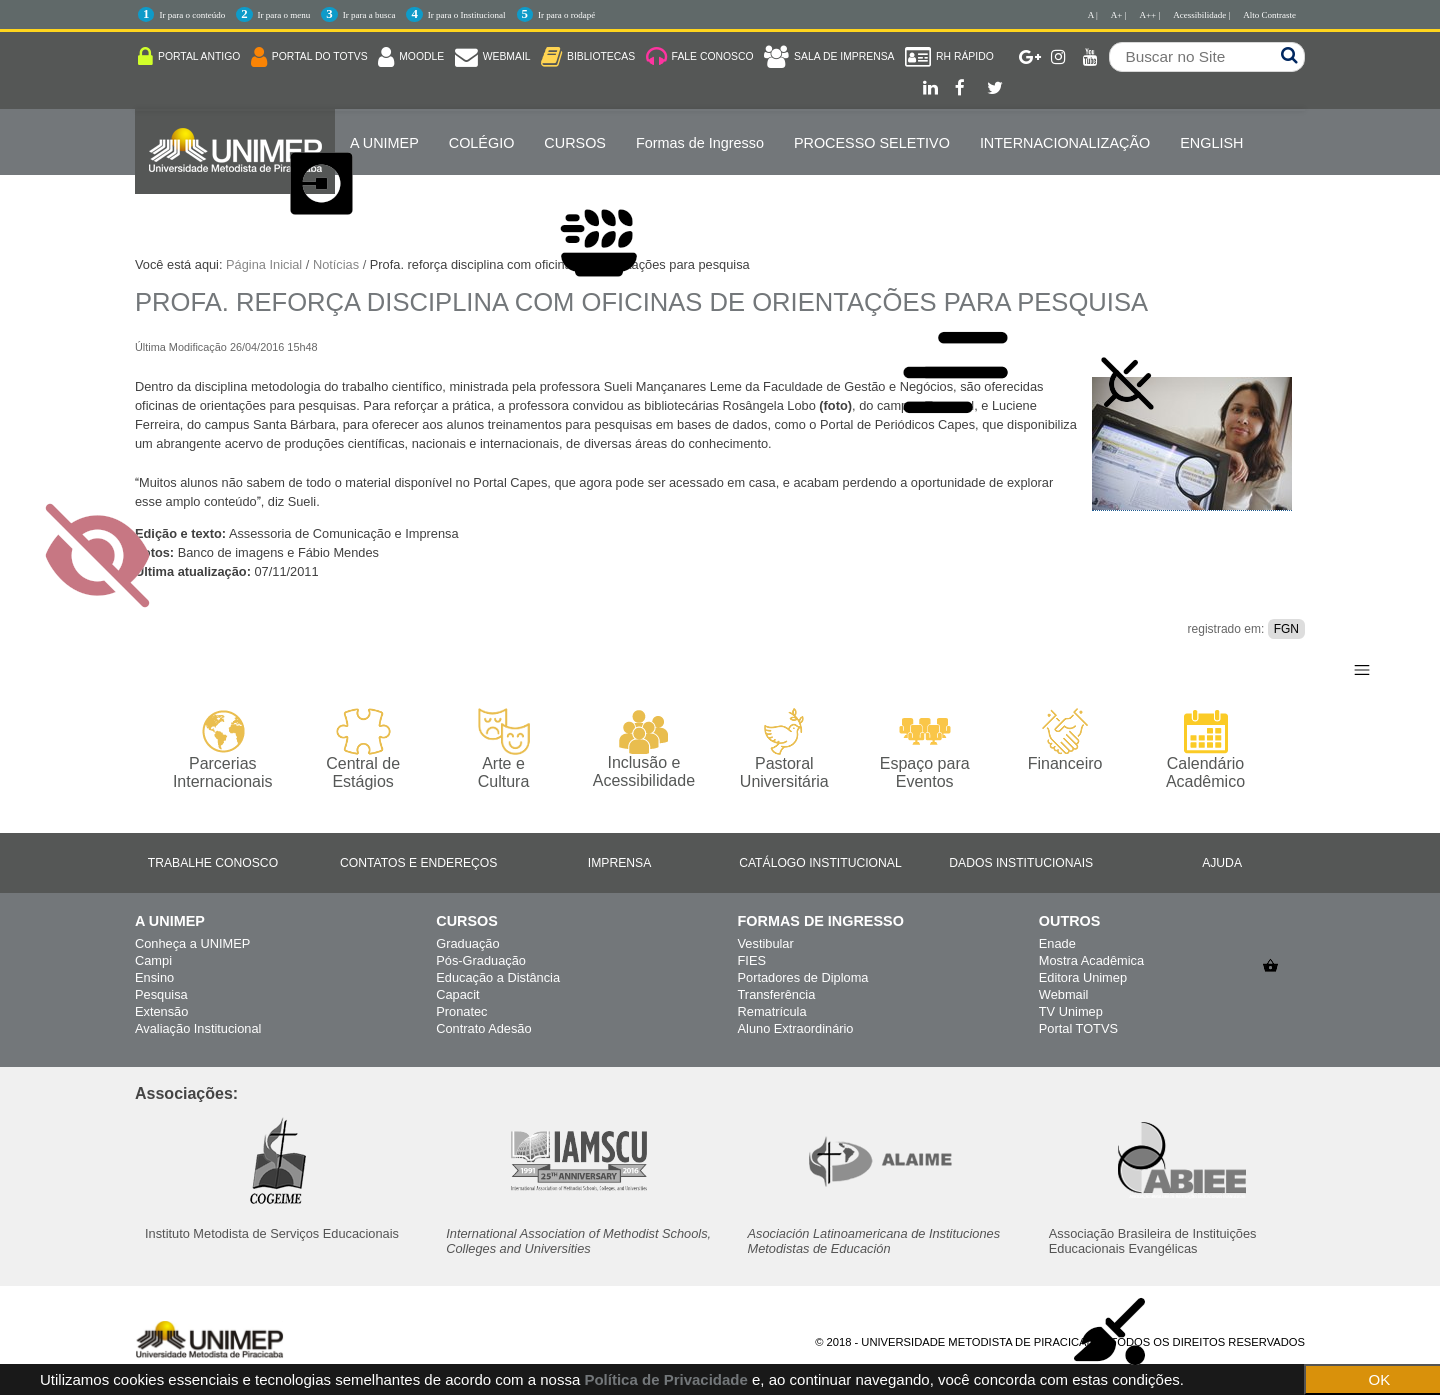 This screenshot has height=1395, width=1440. What do you see at coordinates (1109, 1329) in the screenshot?
I see `quidditch or broomstick sports game mode` at bounding box center [1109, 1329].